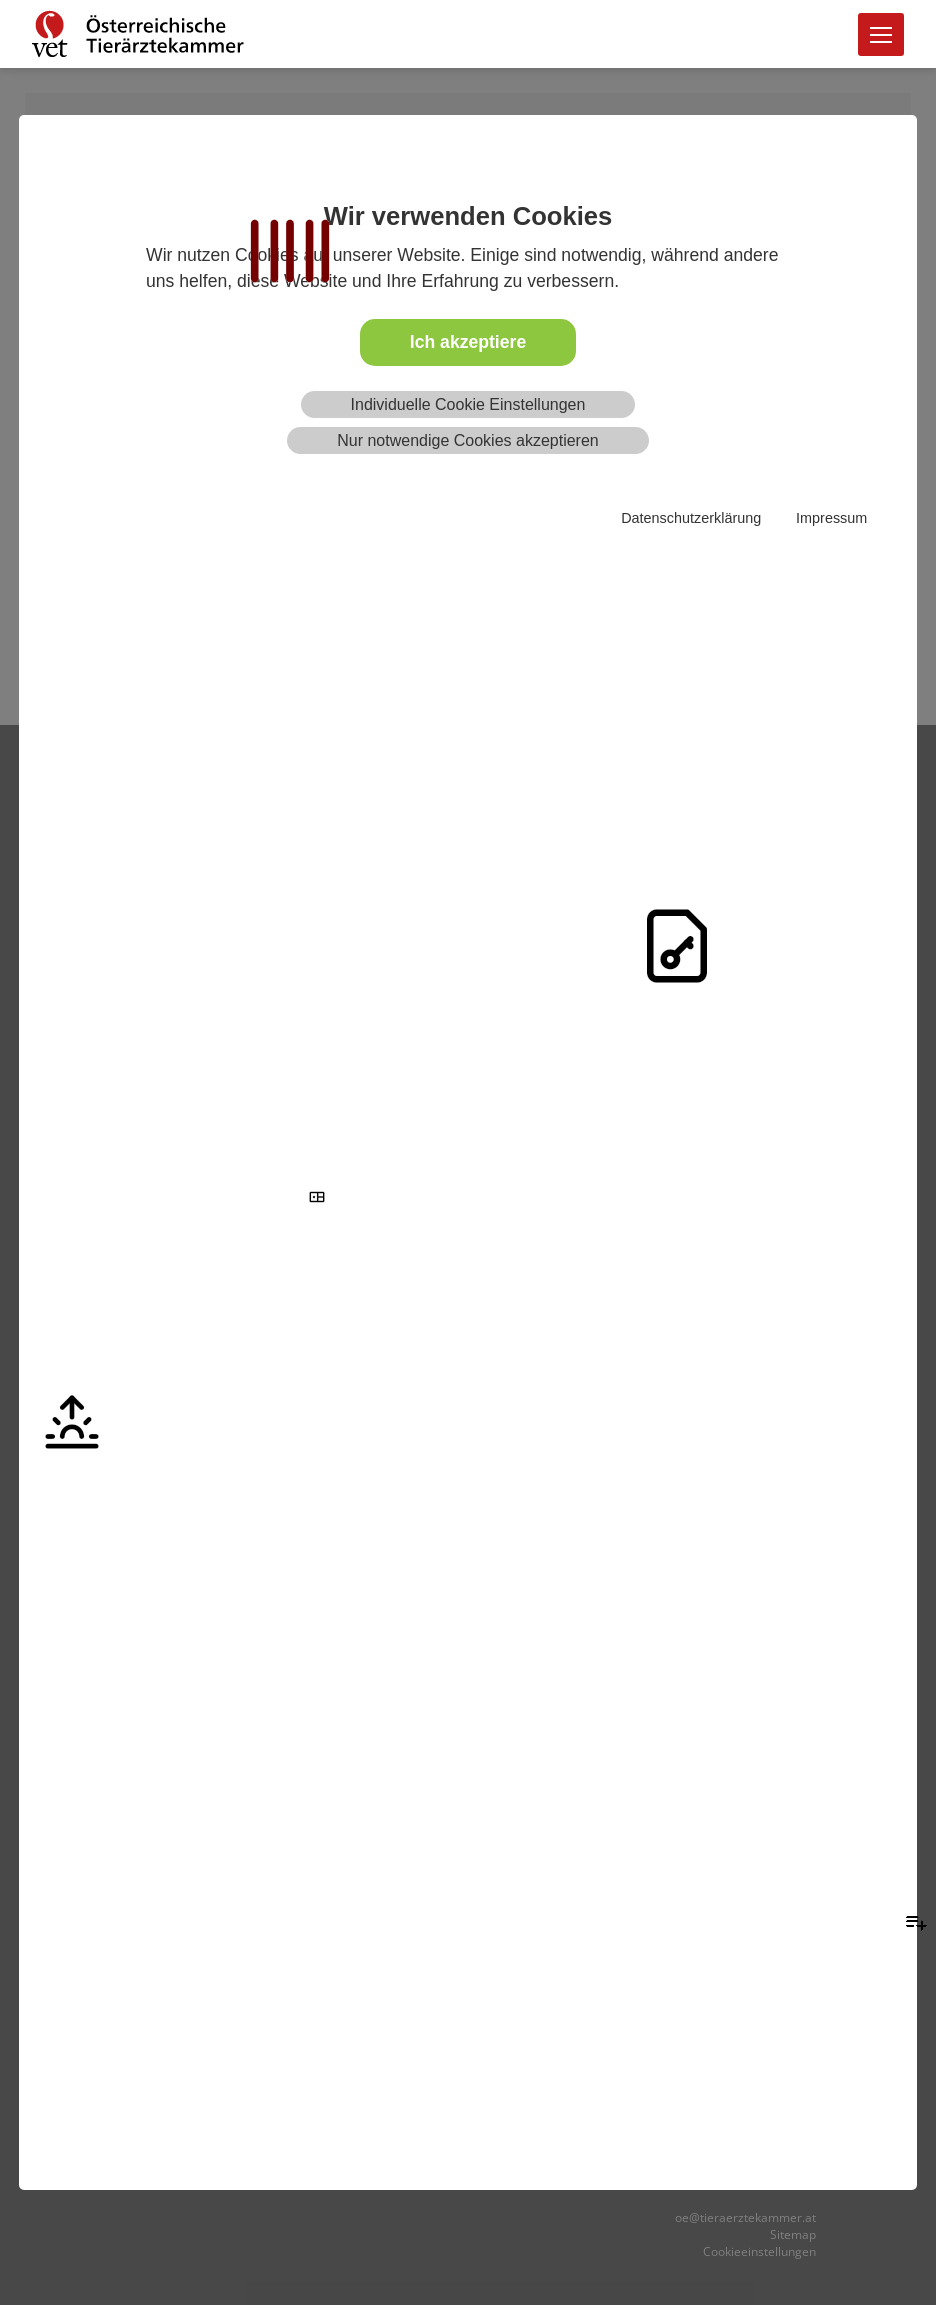  Describe the element at coordinates (317, 1197) in the screenshot. I see `view nearby bento or lunch spots` at that location.